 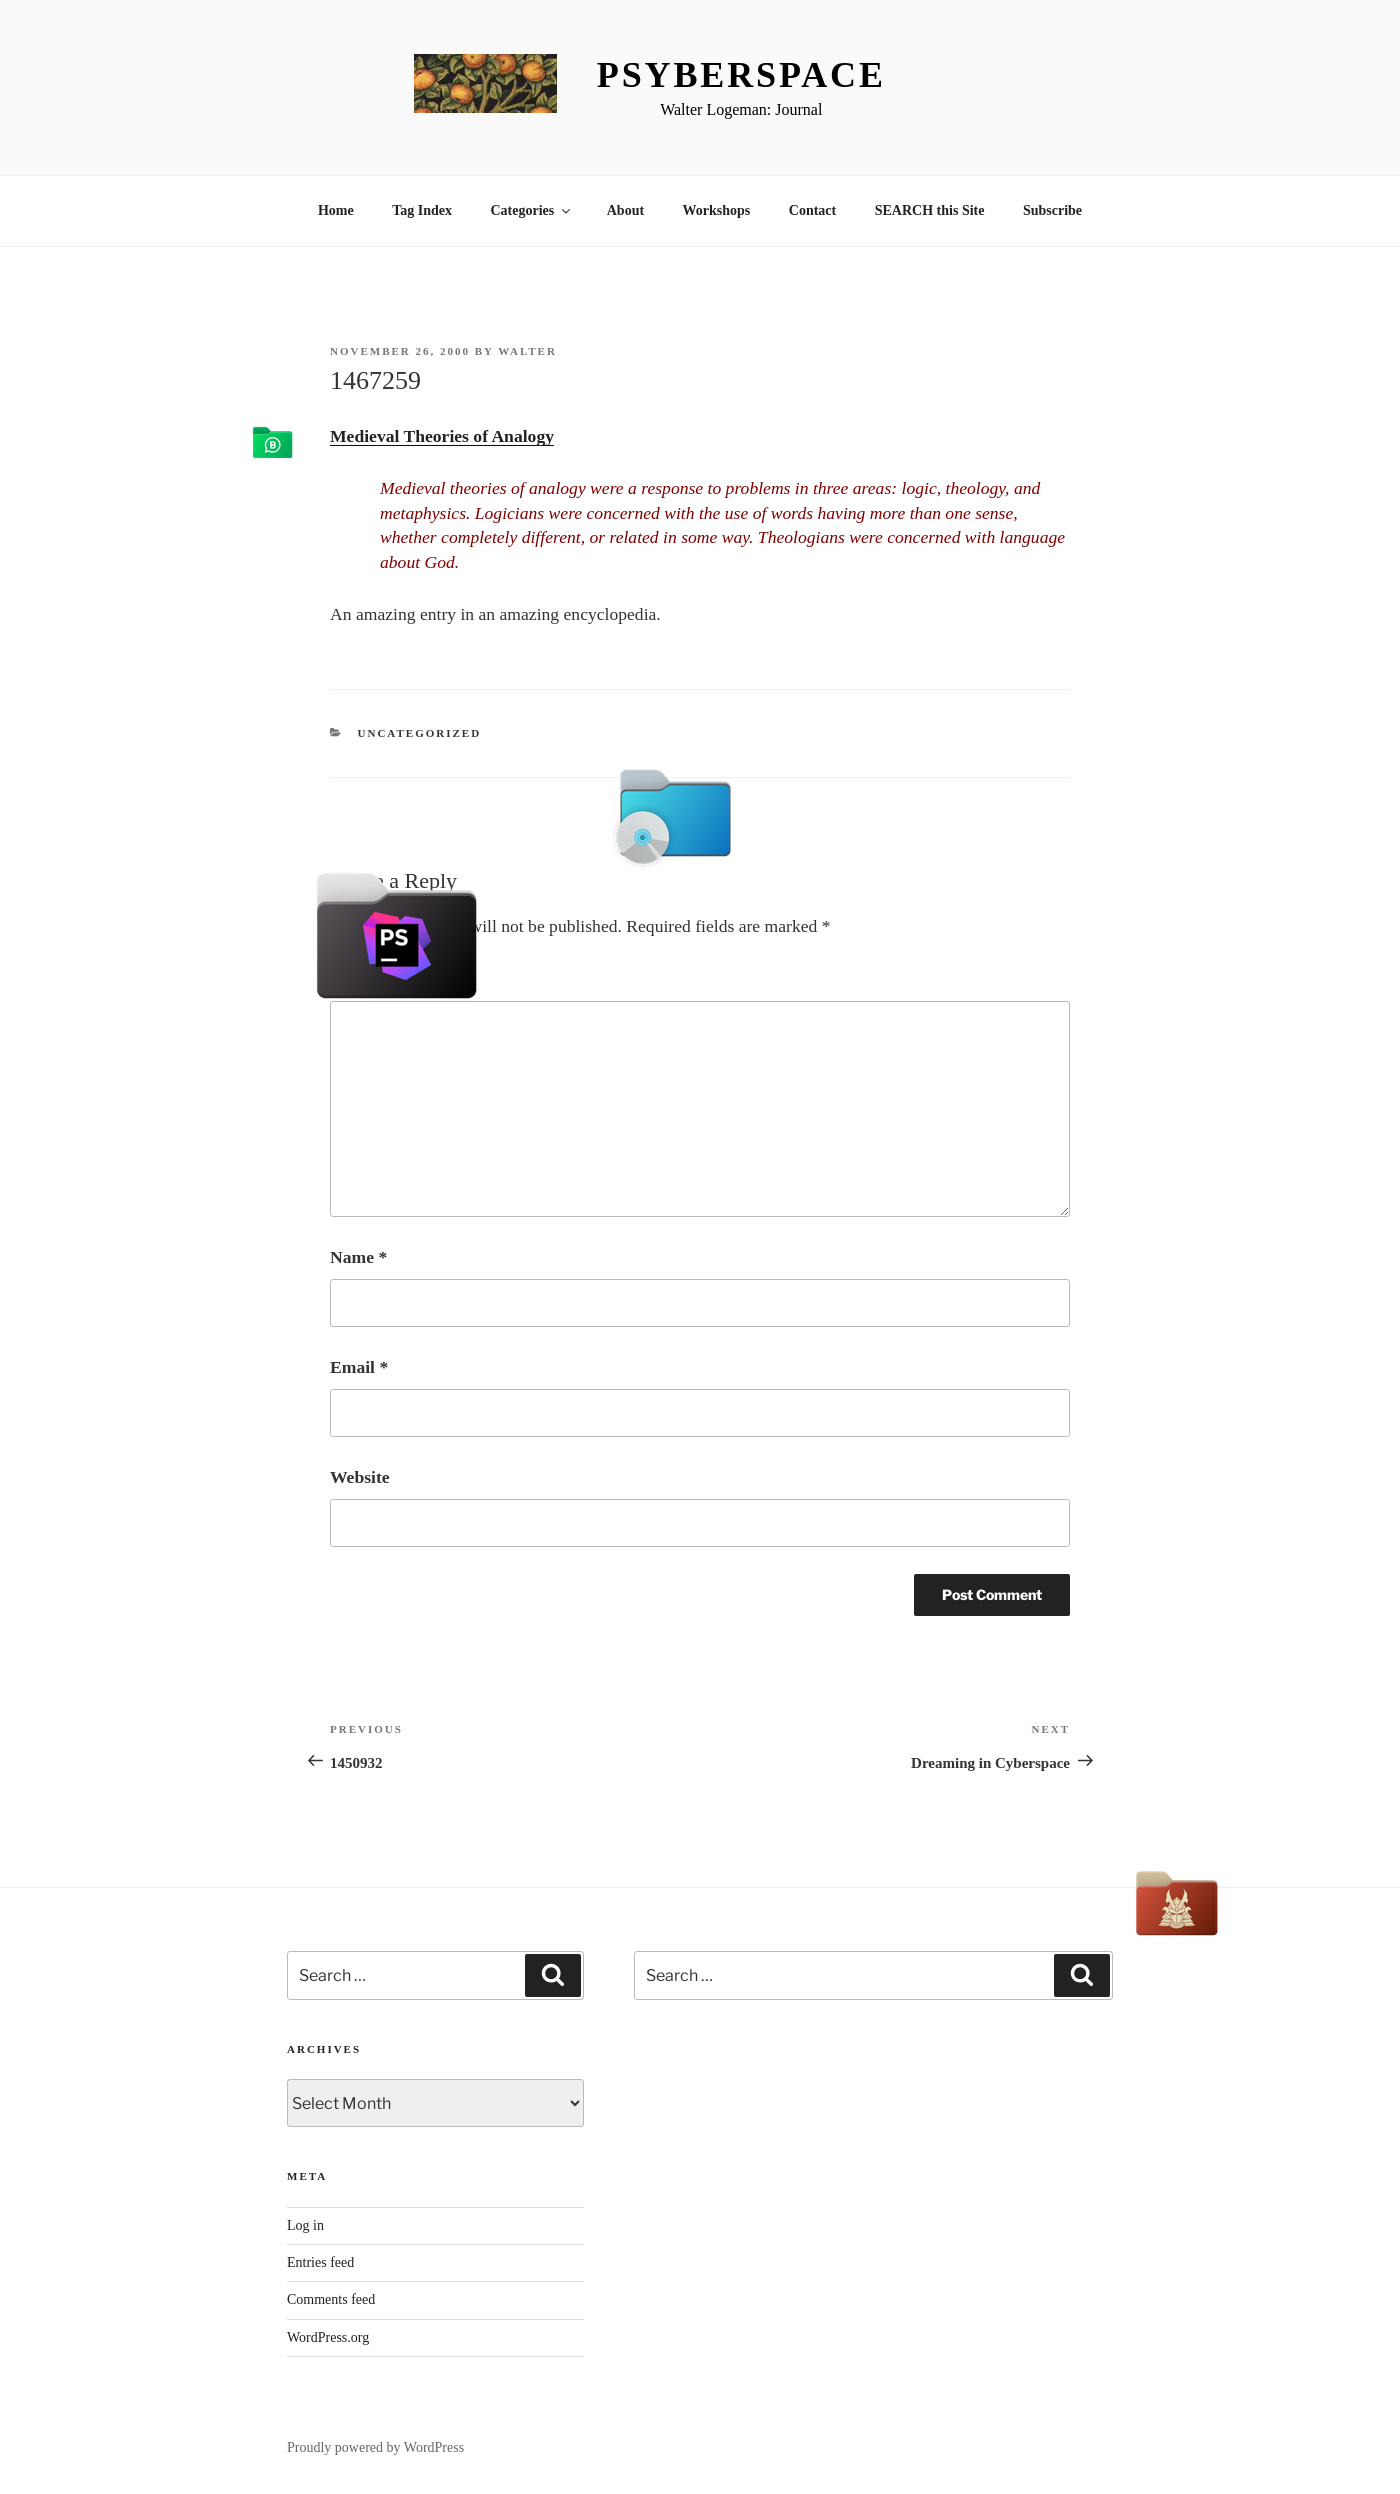 I want to click on folder for storing historical Japanese or shogun-themed content, so click(x=1176, y=1905).